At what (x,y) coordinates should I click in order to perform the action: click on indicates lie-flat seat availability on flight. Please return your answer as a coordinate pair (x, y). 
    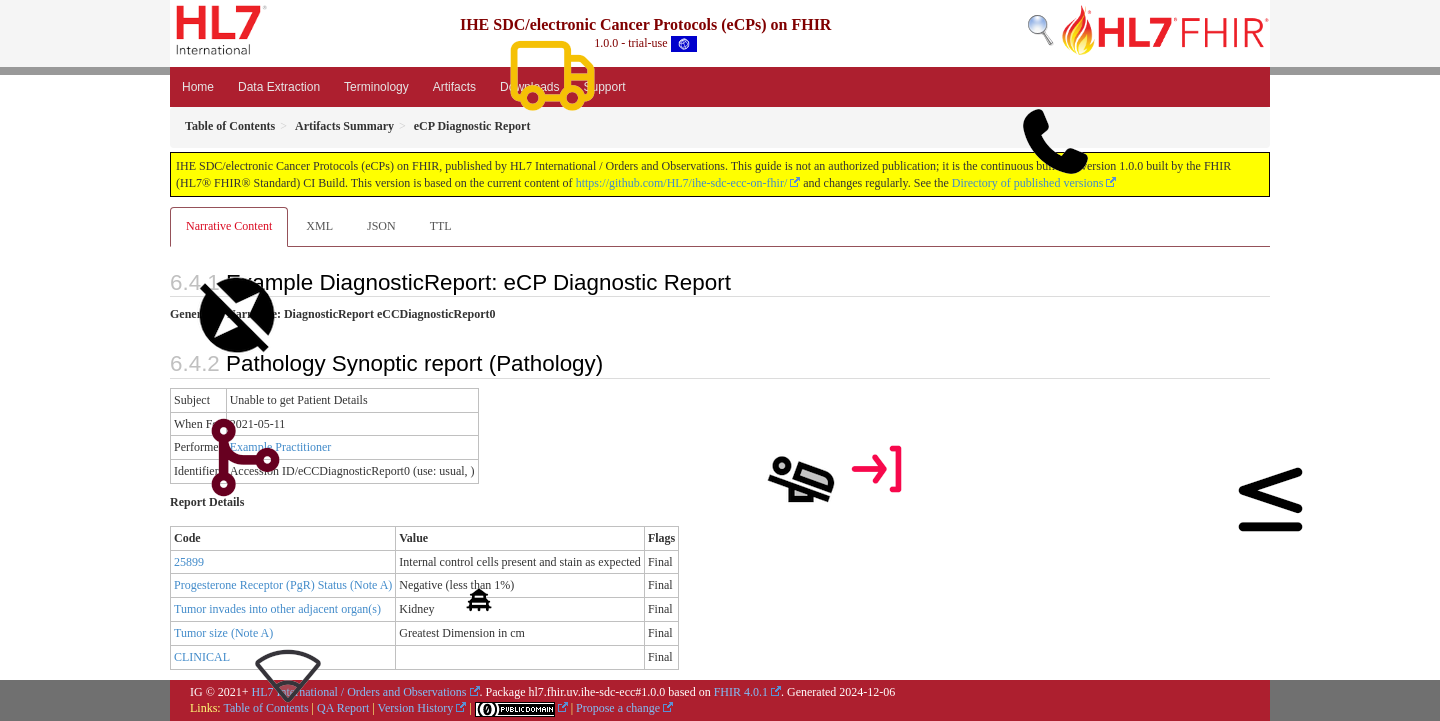
    Looking at the image, I should click on (801, 480).